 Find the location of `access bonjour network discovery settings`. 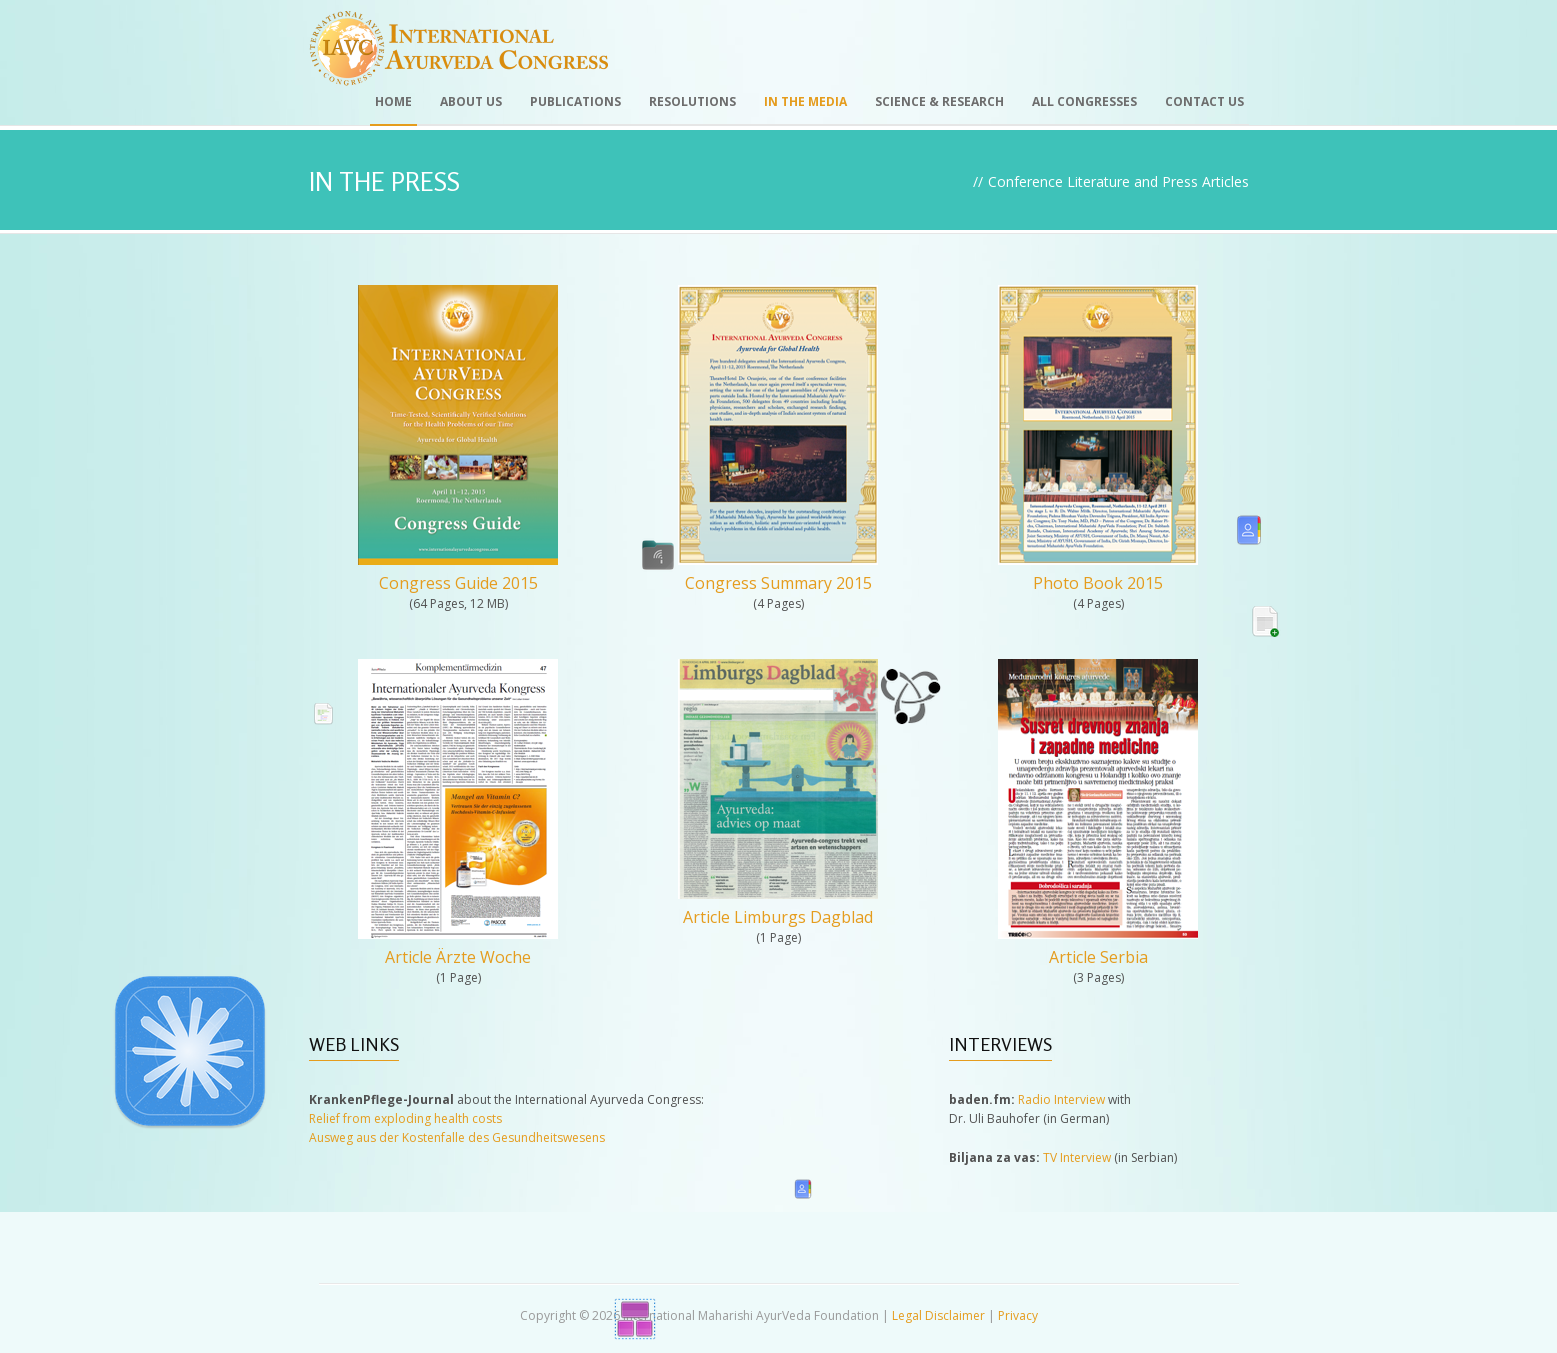

access bonjour network discovery settings is located at coordinates (910, 696).